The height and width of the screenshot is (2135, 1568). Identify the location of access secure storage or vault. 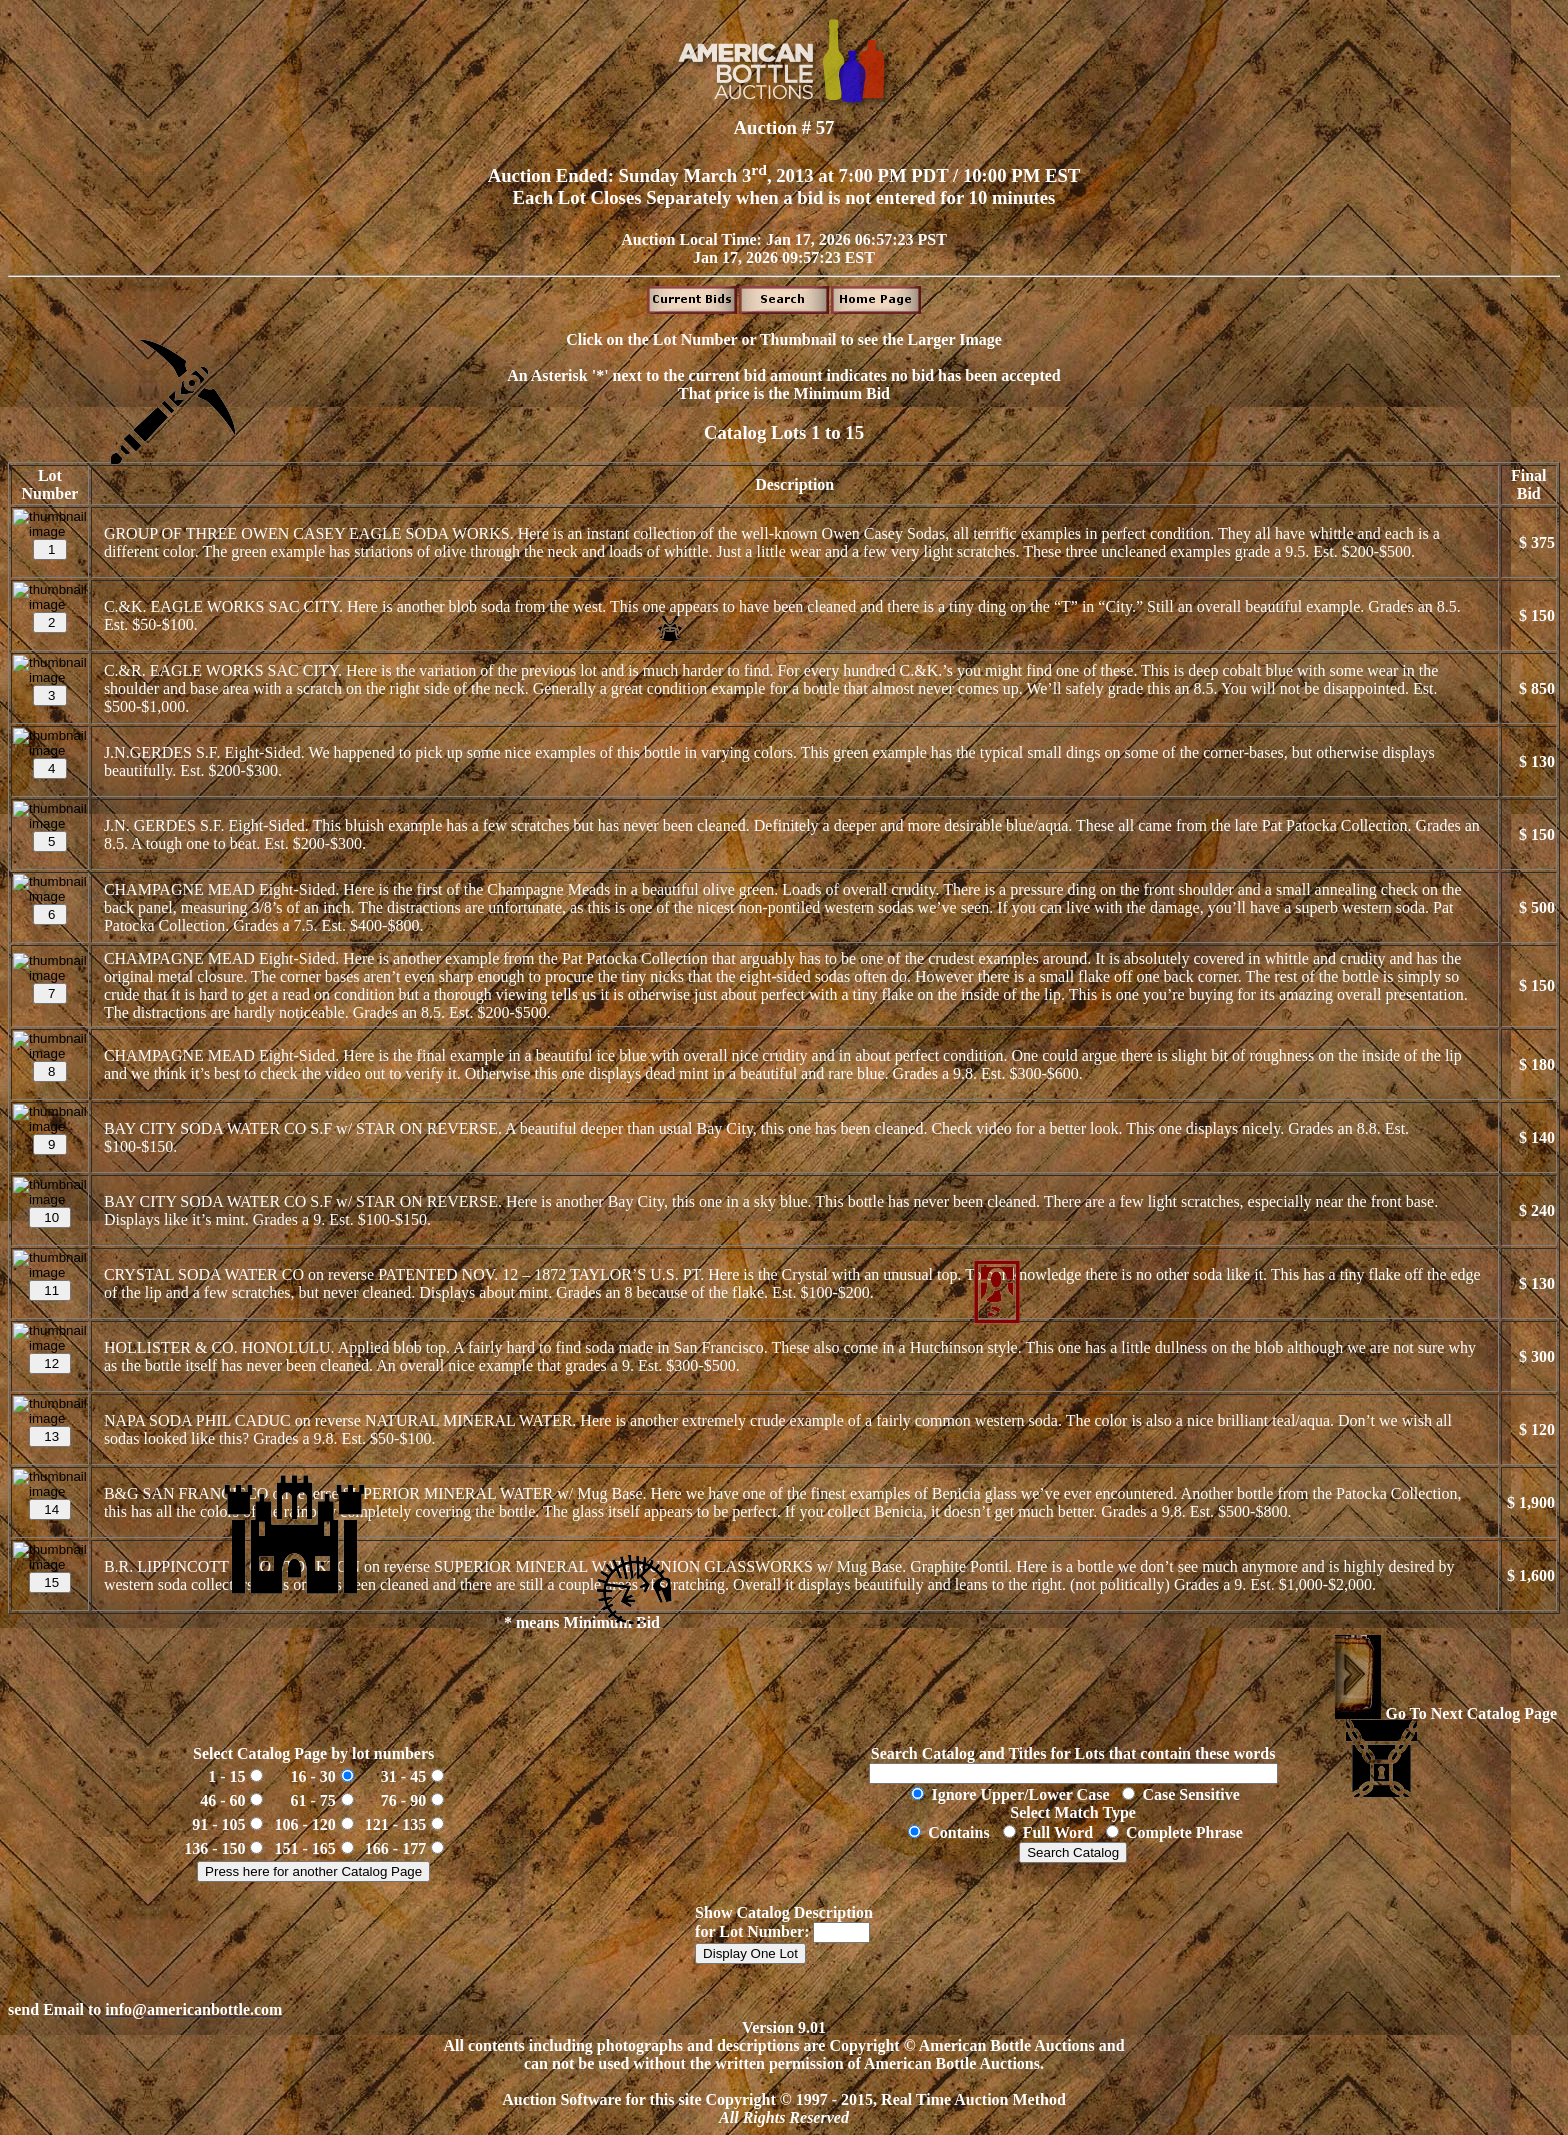
(1381, 1758).